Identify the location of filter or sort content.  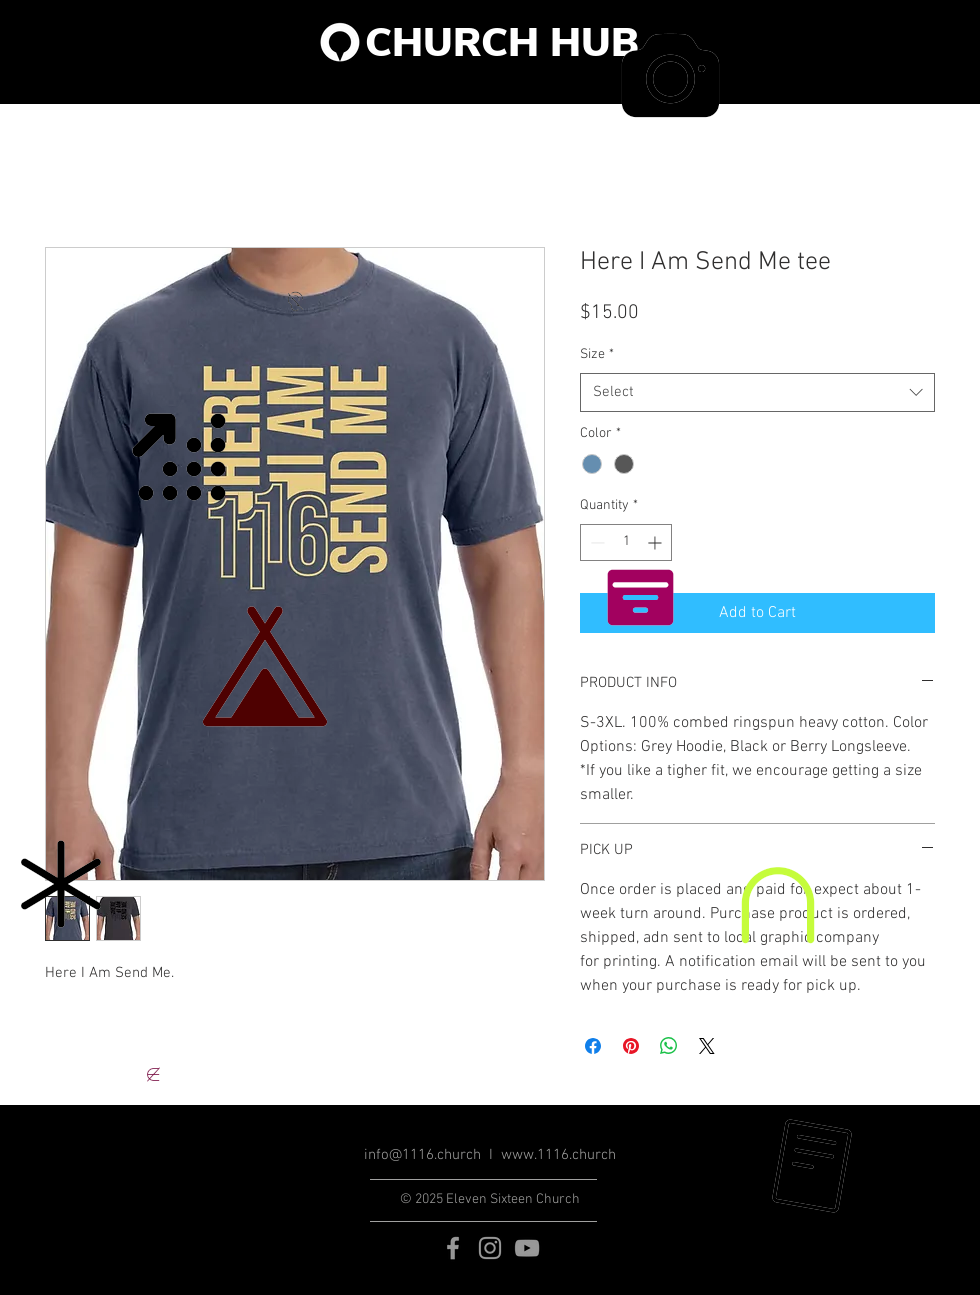
(640, 597).